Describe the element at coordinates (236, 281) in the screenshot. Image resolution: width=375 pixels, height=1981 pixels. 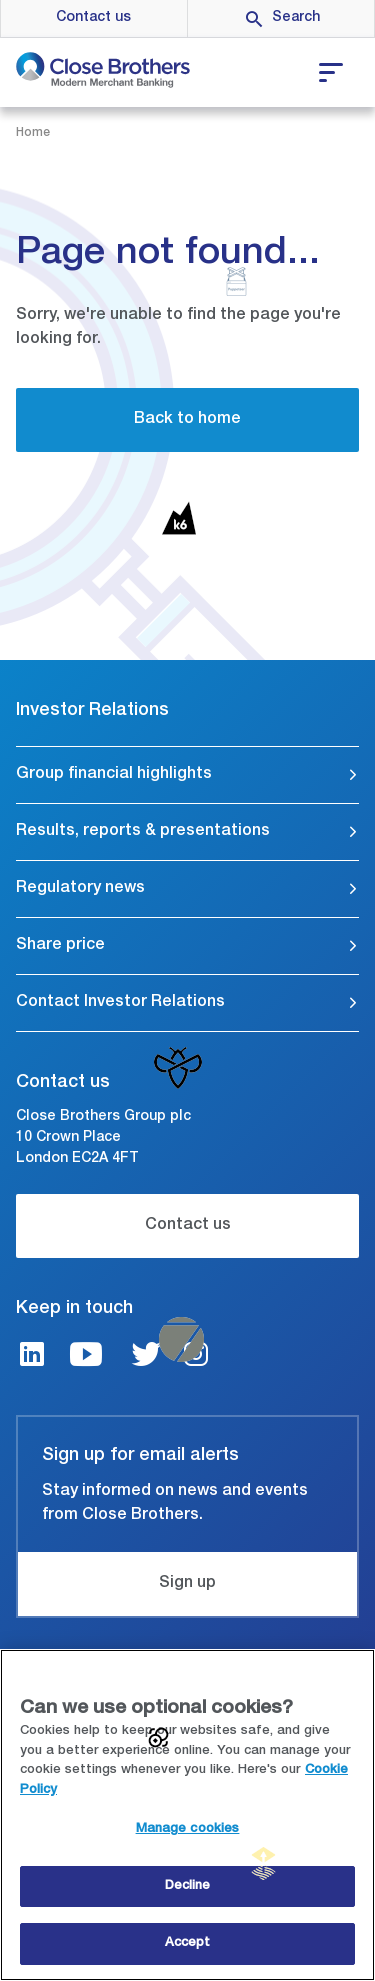
I see `puppeteer browser automation library logo` at that location.